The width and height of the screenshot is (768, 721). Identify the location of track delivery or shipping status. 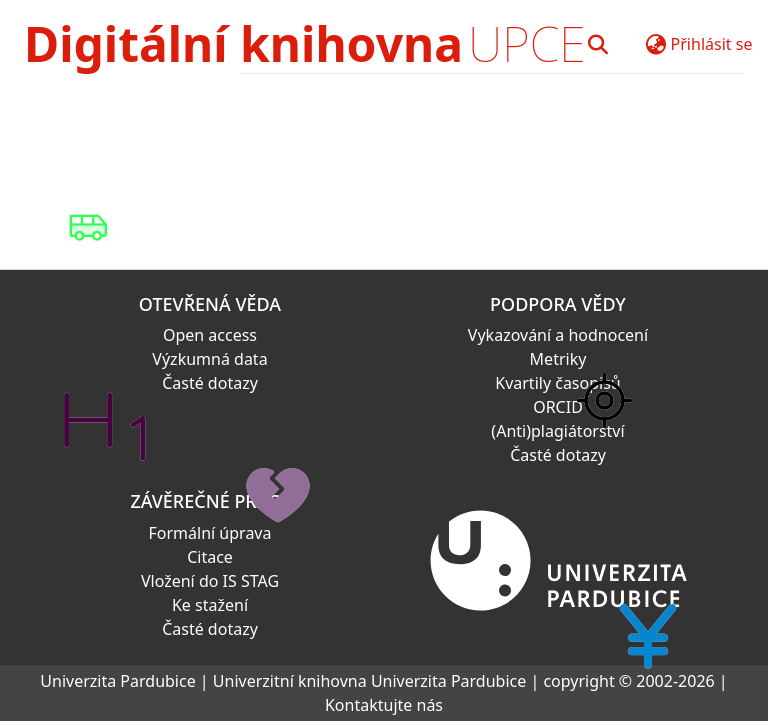
(87, 227).